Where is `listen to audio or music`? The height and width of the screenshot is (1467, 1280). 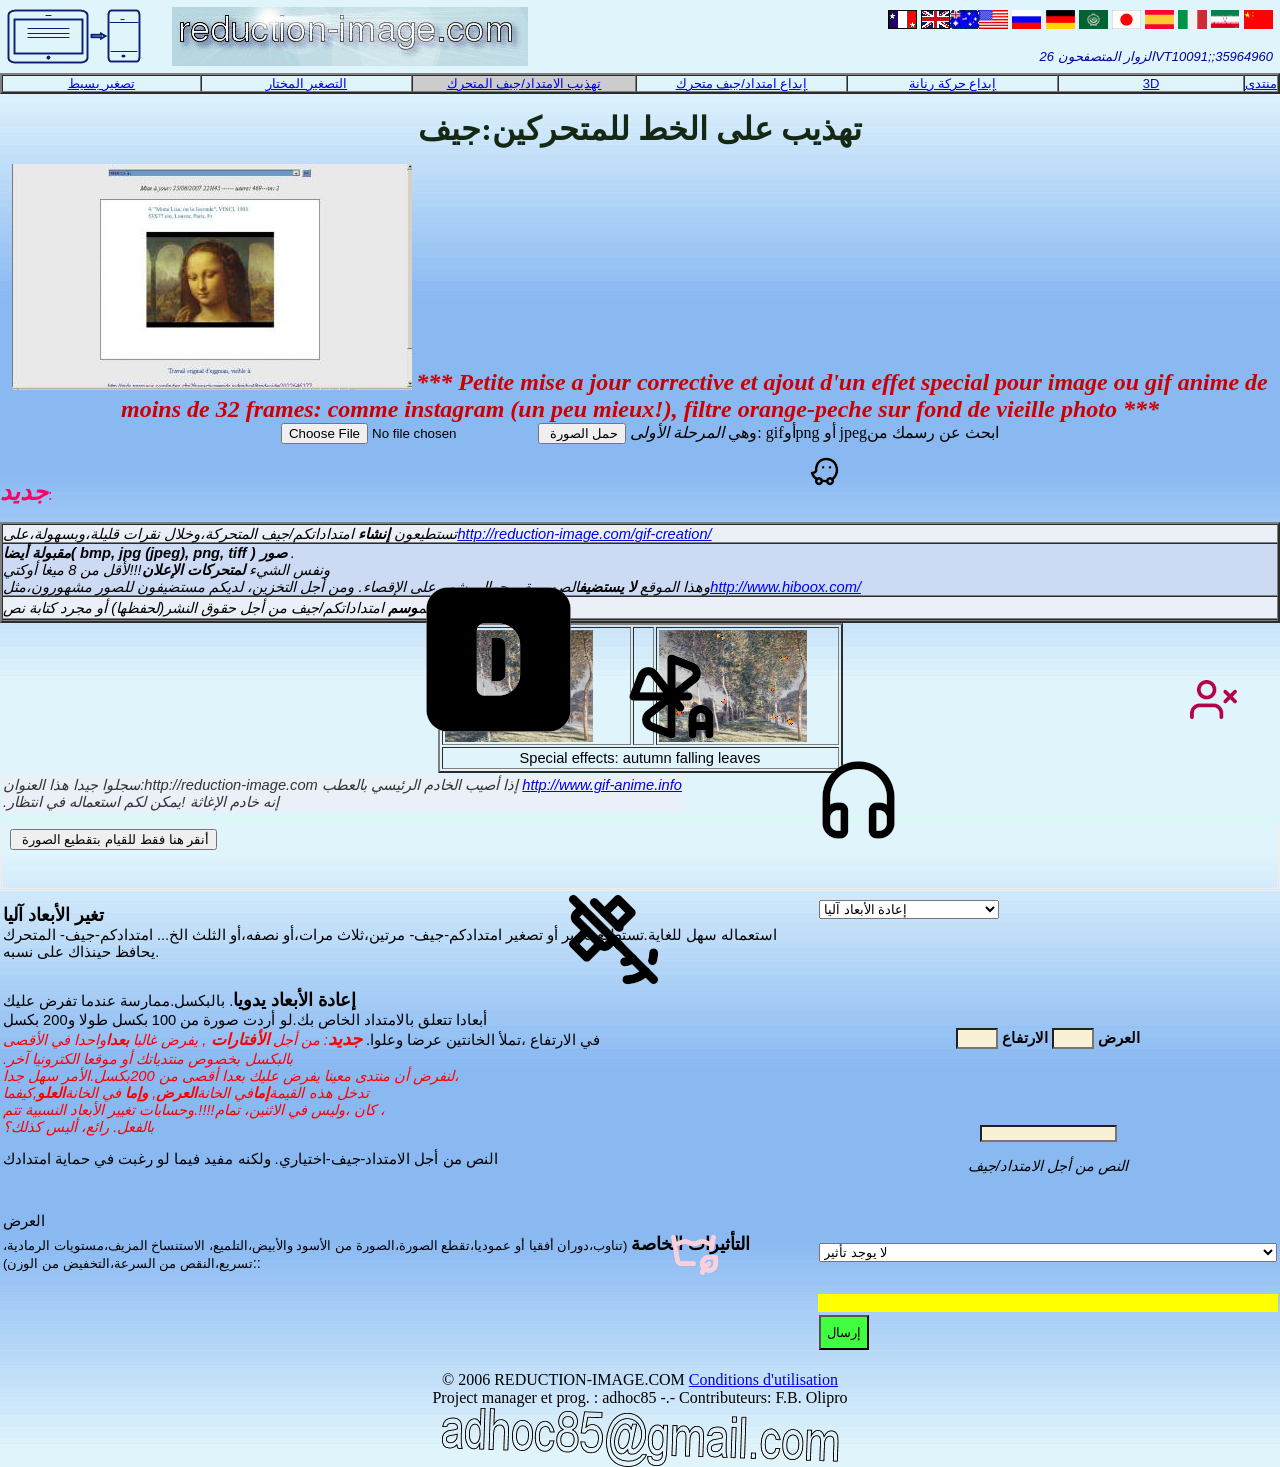 listen to audio or music is located at coordinates (858, 802).